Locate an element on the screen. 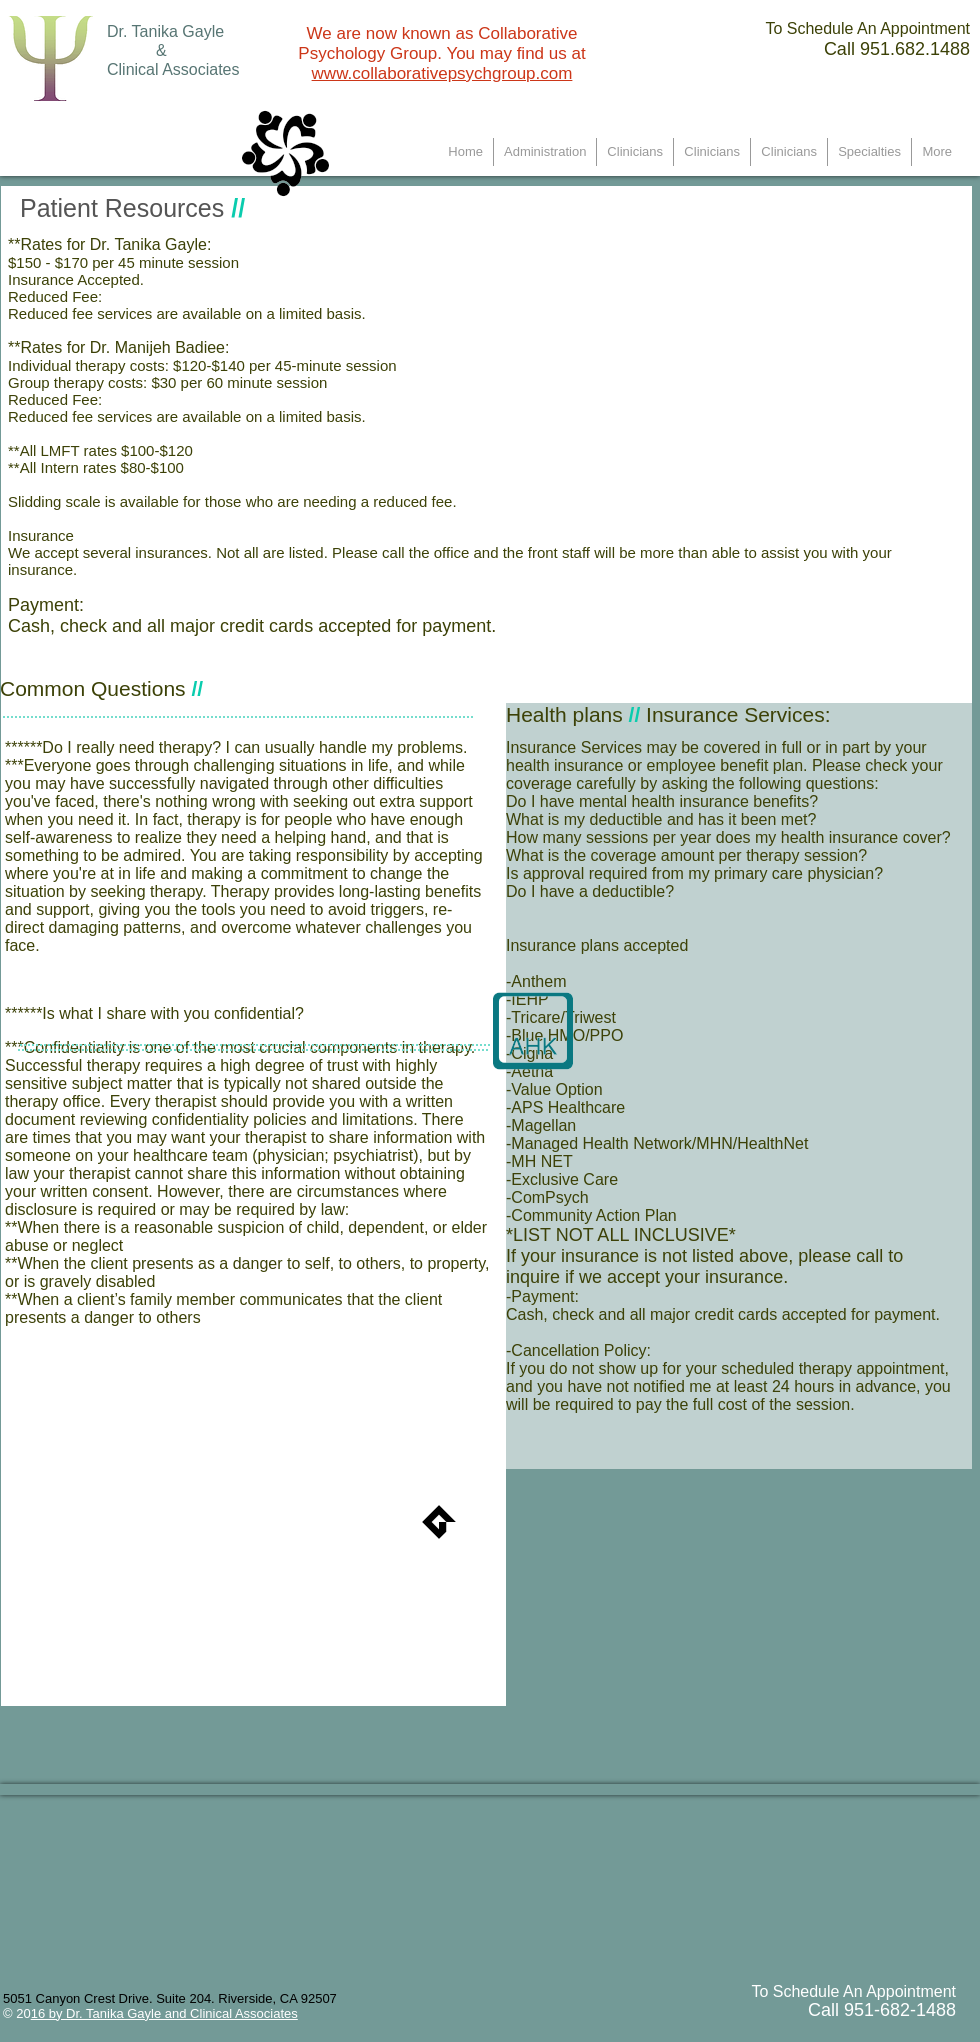  open GameMaker game development software is located at coordinates (439, 1522).